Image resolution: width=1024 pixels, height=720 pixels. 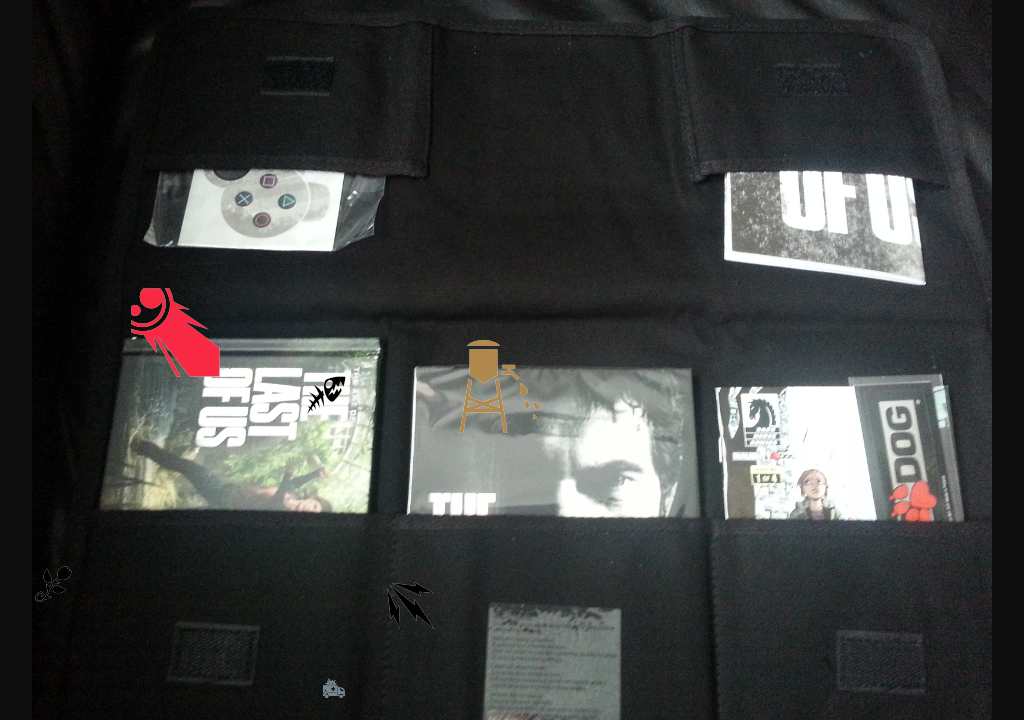 What do you see at coordinates (175, 332) in the screenshot?
I see `launch or throw a bowling ball in gameplay` at bounding box center [175, 332].